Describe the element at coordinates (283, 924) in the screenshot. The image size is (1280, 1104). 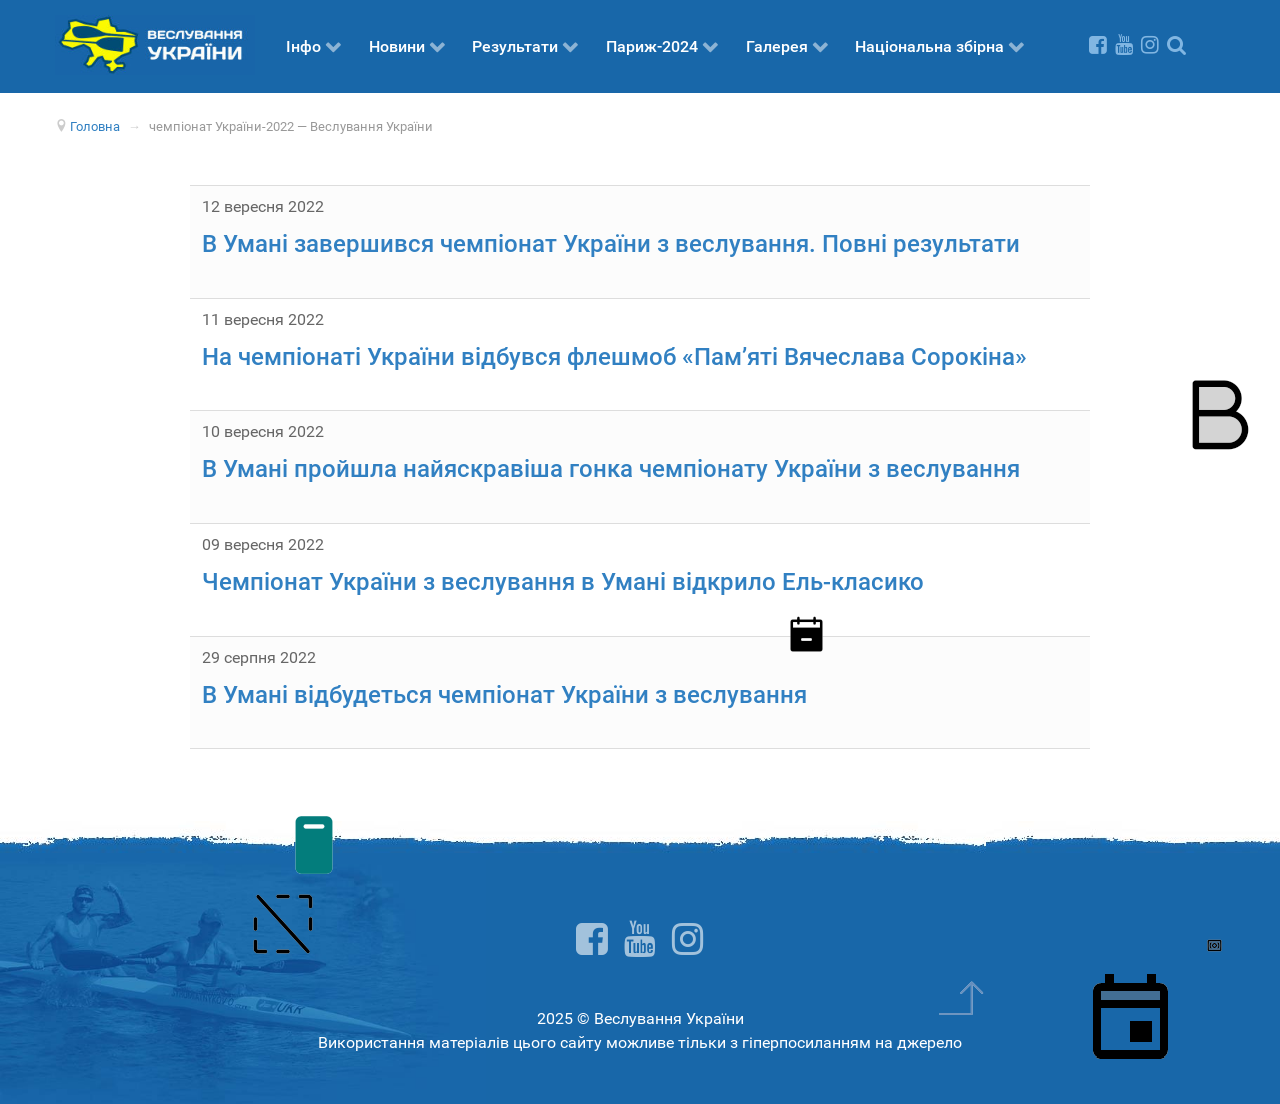
I see `disable selection mode` at that location.